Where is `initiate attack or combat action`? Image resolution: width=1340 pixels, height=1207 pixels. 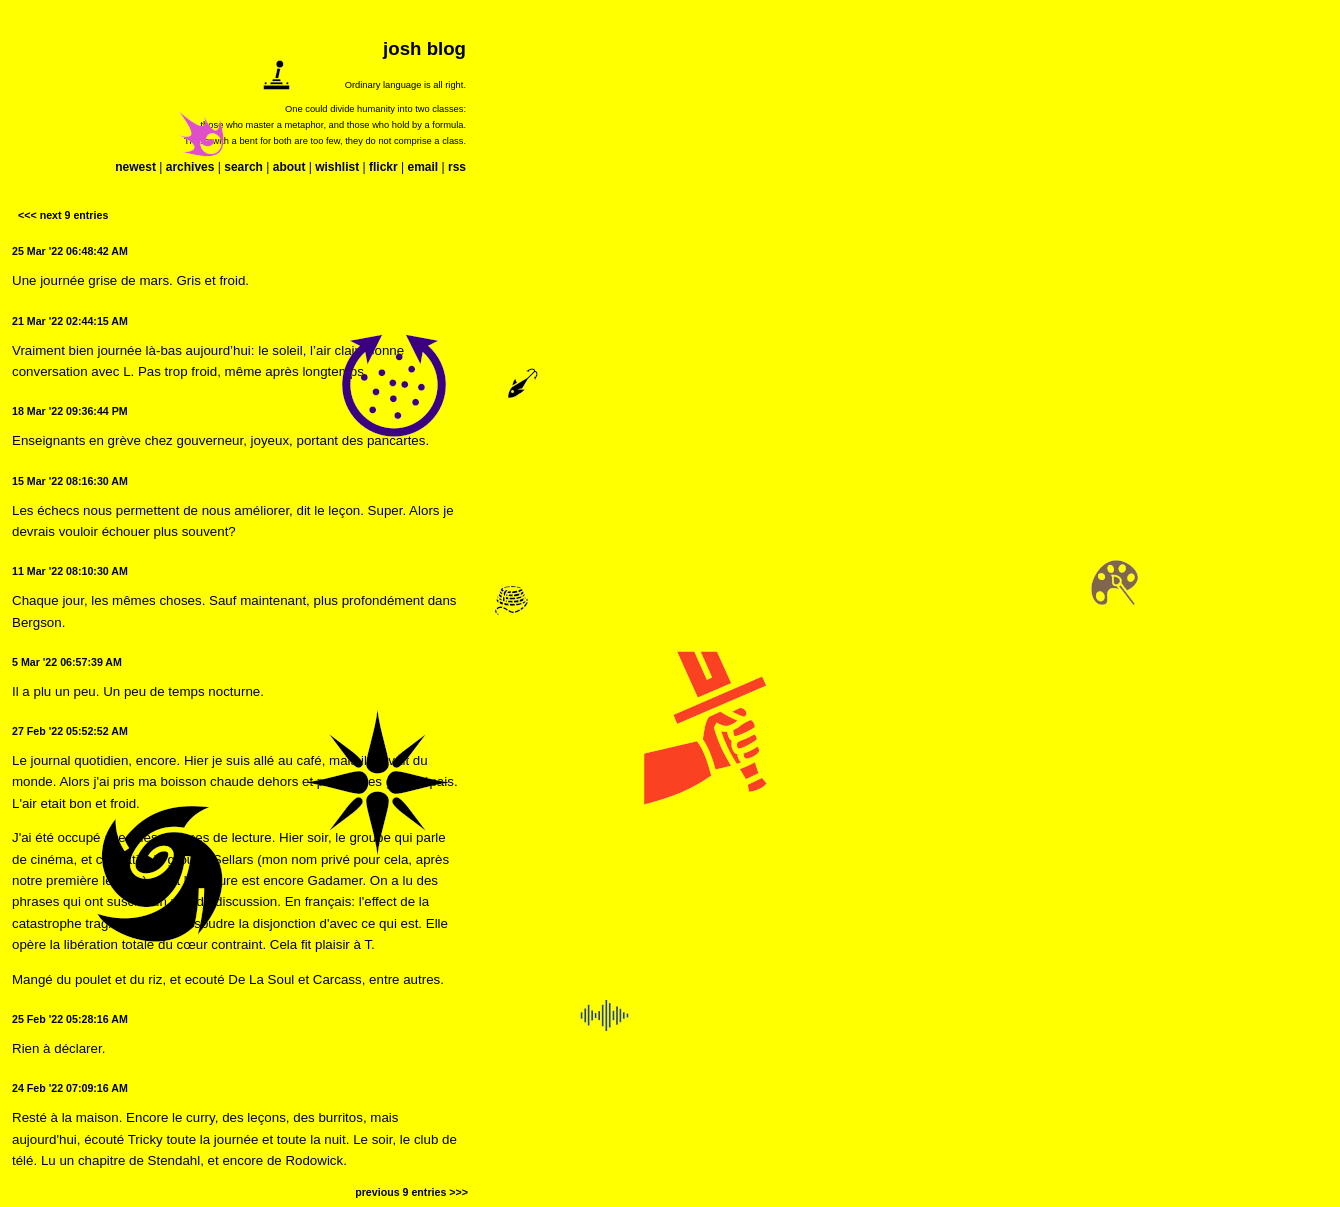
initiate attack or combat action is located at coordinates (720, 728).